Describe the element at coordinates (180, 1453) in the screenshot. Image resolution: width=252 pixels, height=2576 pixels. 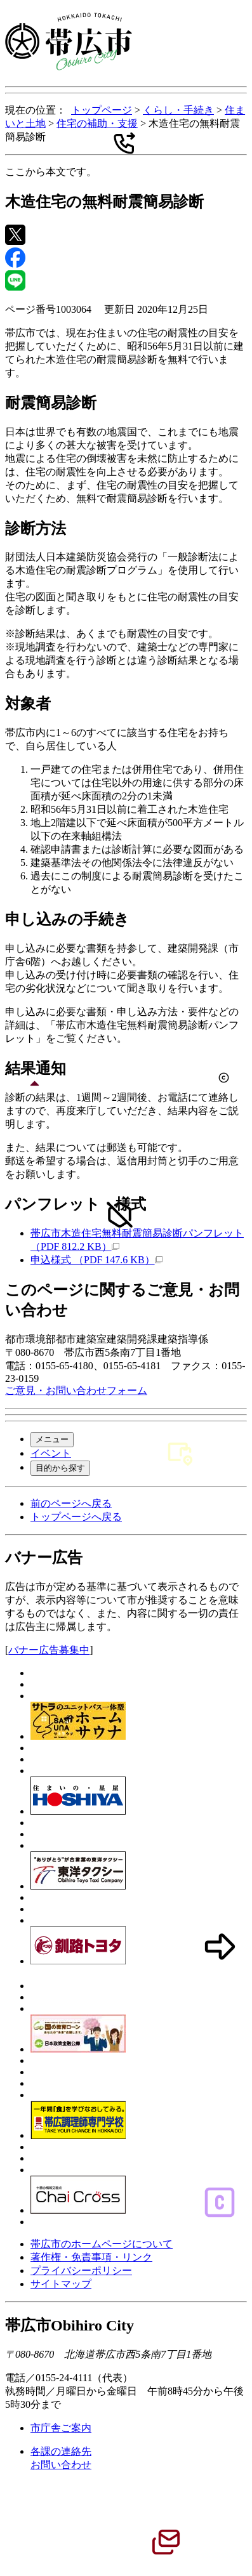
I see `pin a device to your favorites` at that location.